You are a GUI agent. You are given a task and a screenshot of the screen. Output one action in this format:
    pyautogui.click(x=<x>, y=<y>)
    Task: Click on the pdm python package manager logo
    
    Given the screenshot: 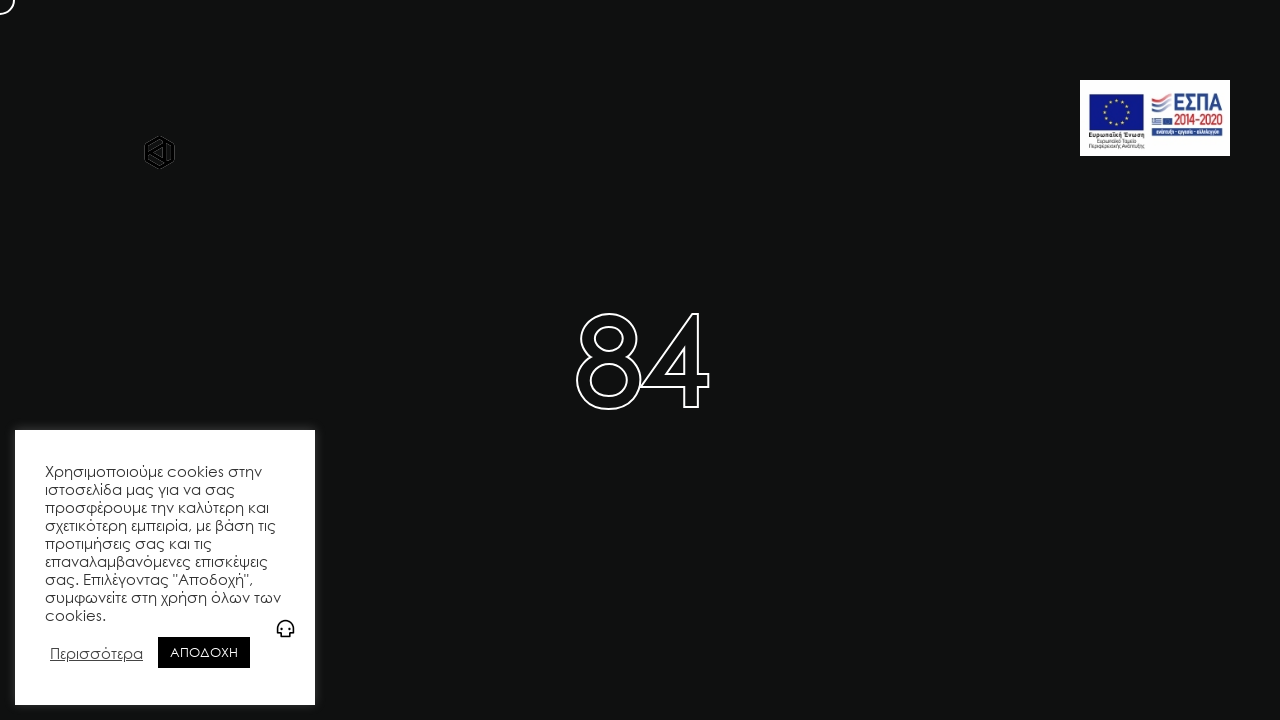 What is the action you would take?
    pyautogui.click(x=159, y=152)
    